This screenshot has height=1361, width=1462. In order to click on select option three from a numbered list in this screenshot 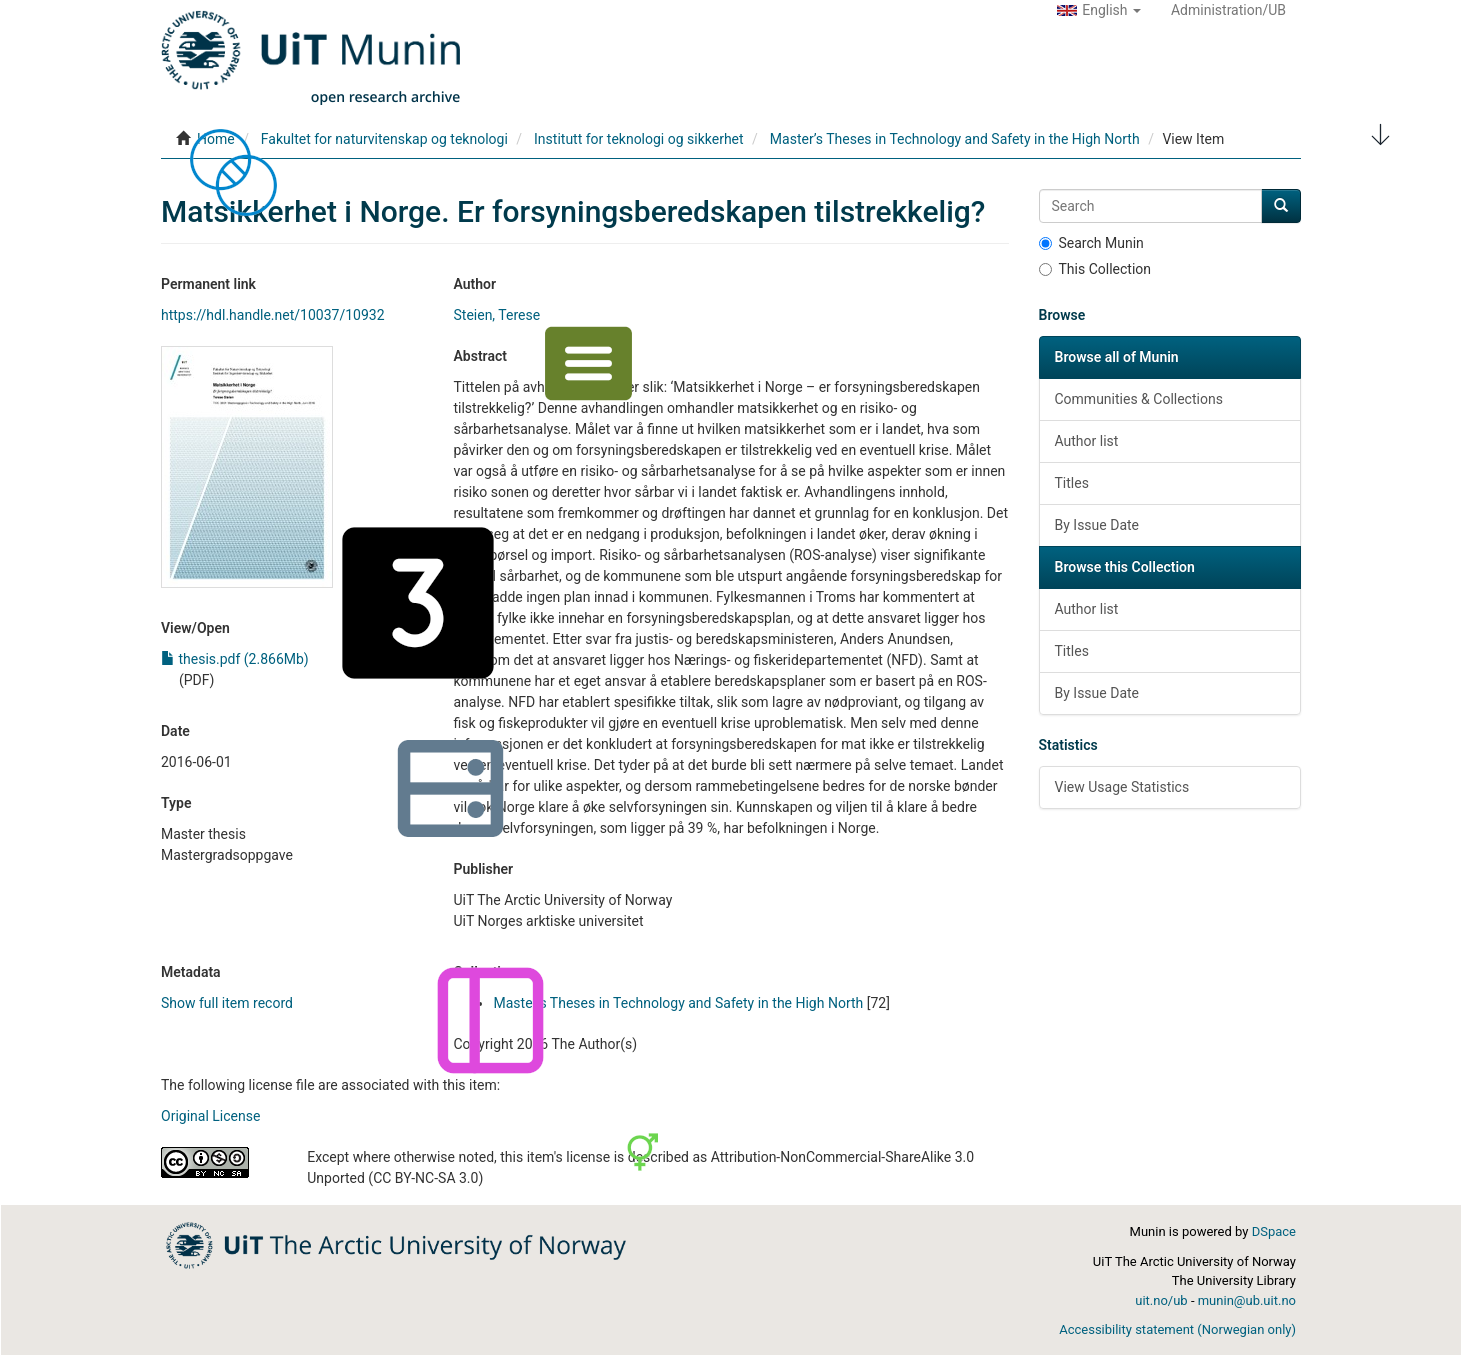, I will do `click(418, 603)`.